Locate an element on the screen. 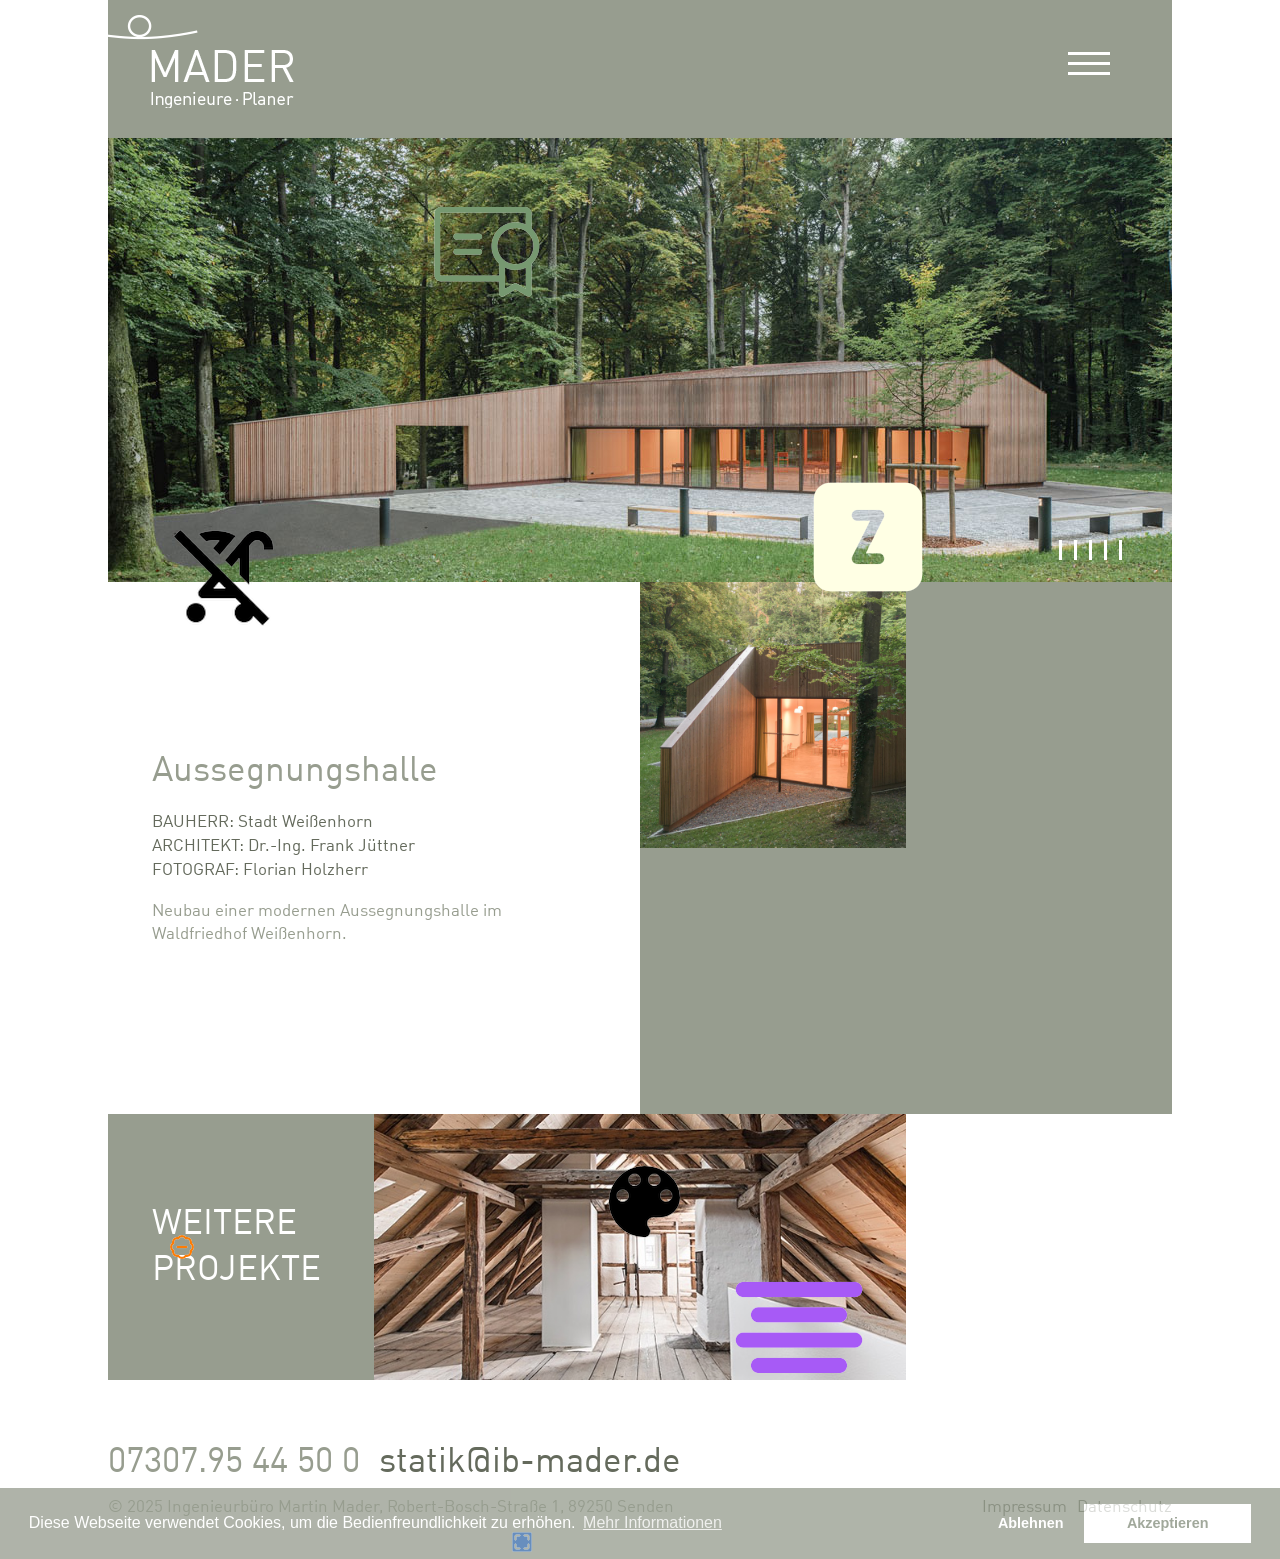  indicates strollers are not permitted in this area is located at coordinates (225, 574).